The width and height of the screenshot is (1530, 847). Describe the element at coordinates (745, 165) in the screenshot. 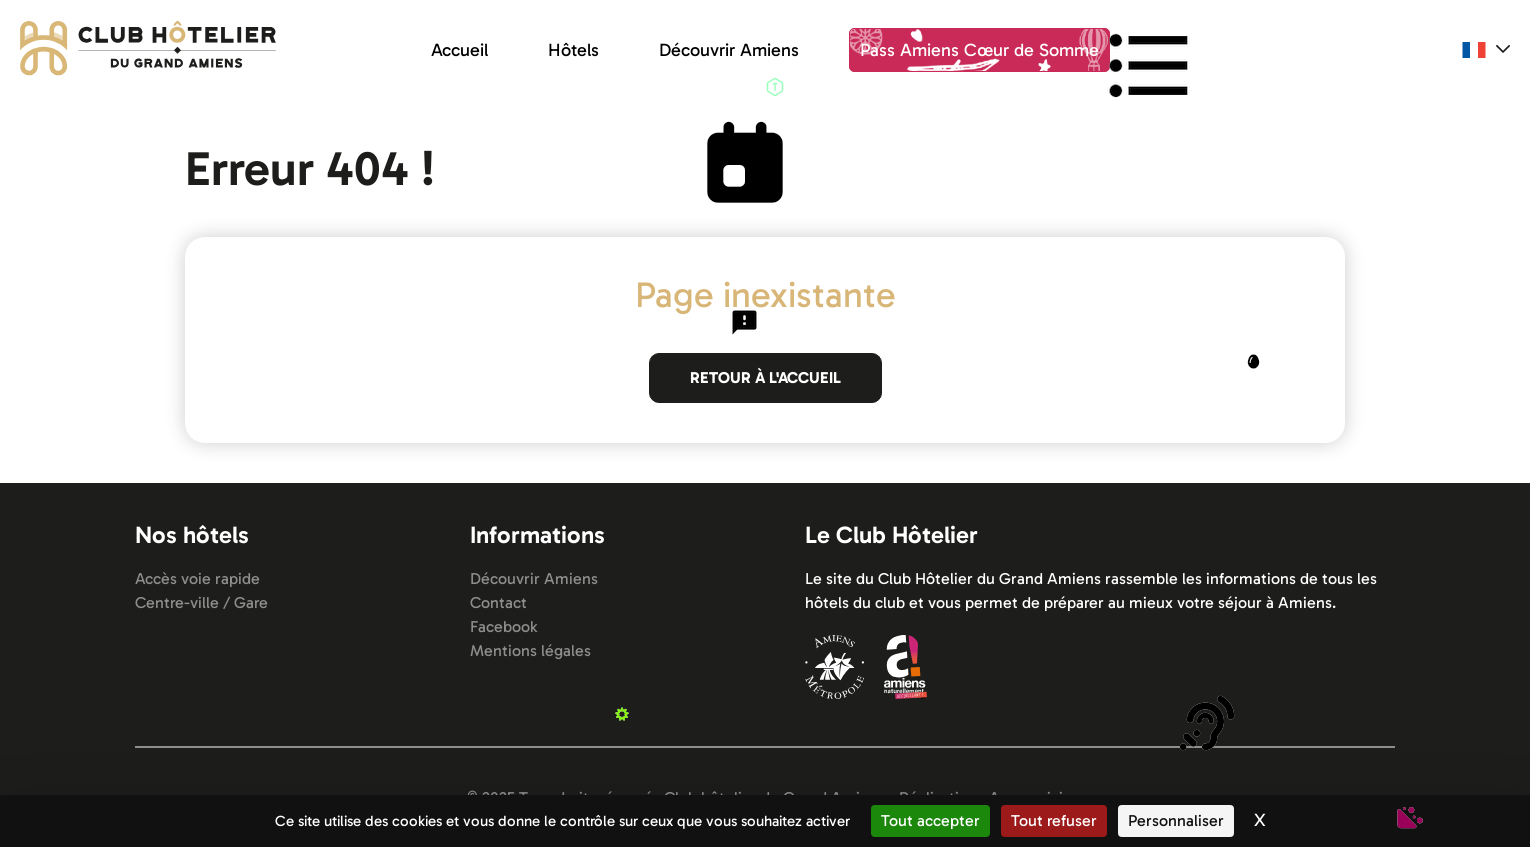

I see `view today's date or daily agenda` at that location.